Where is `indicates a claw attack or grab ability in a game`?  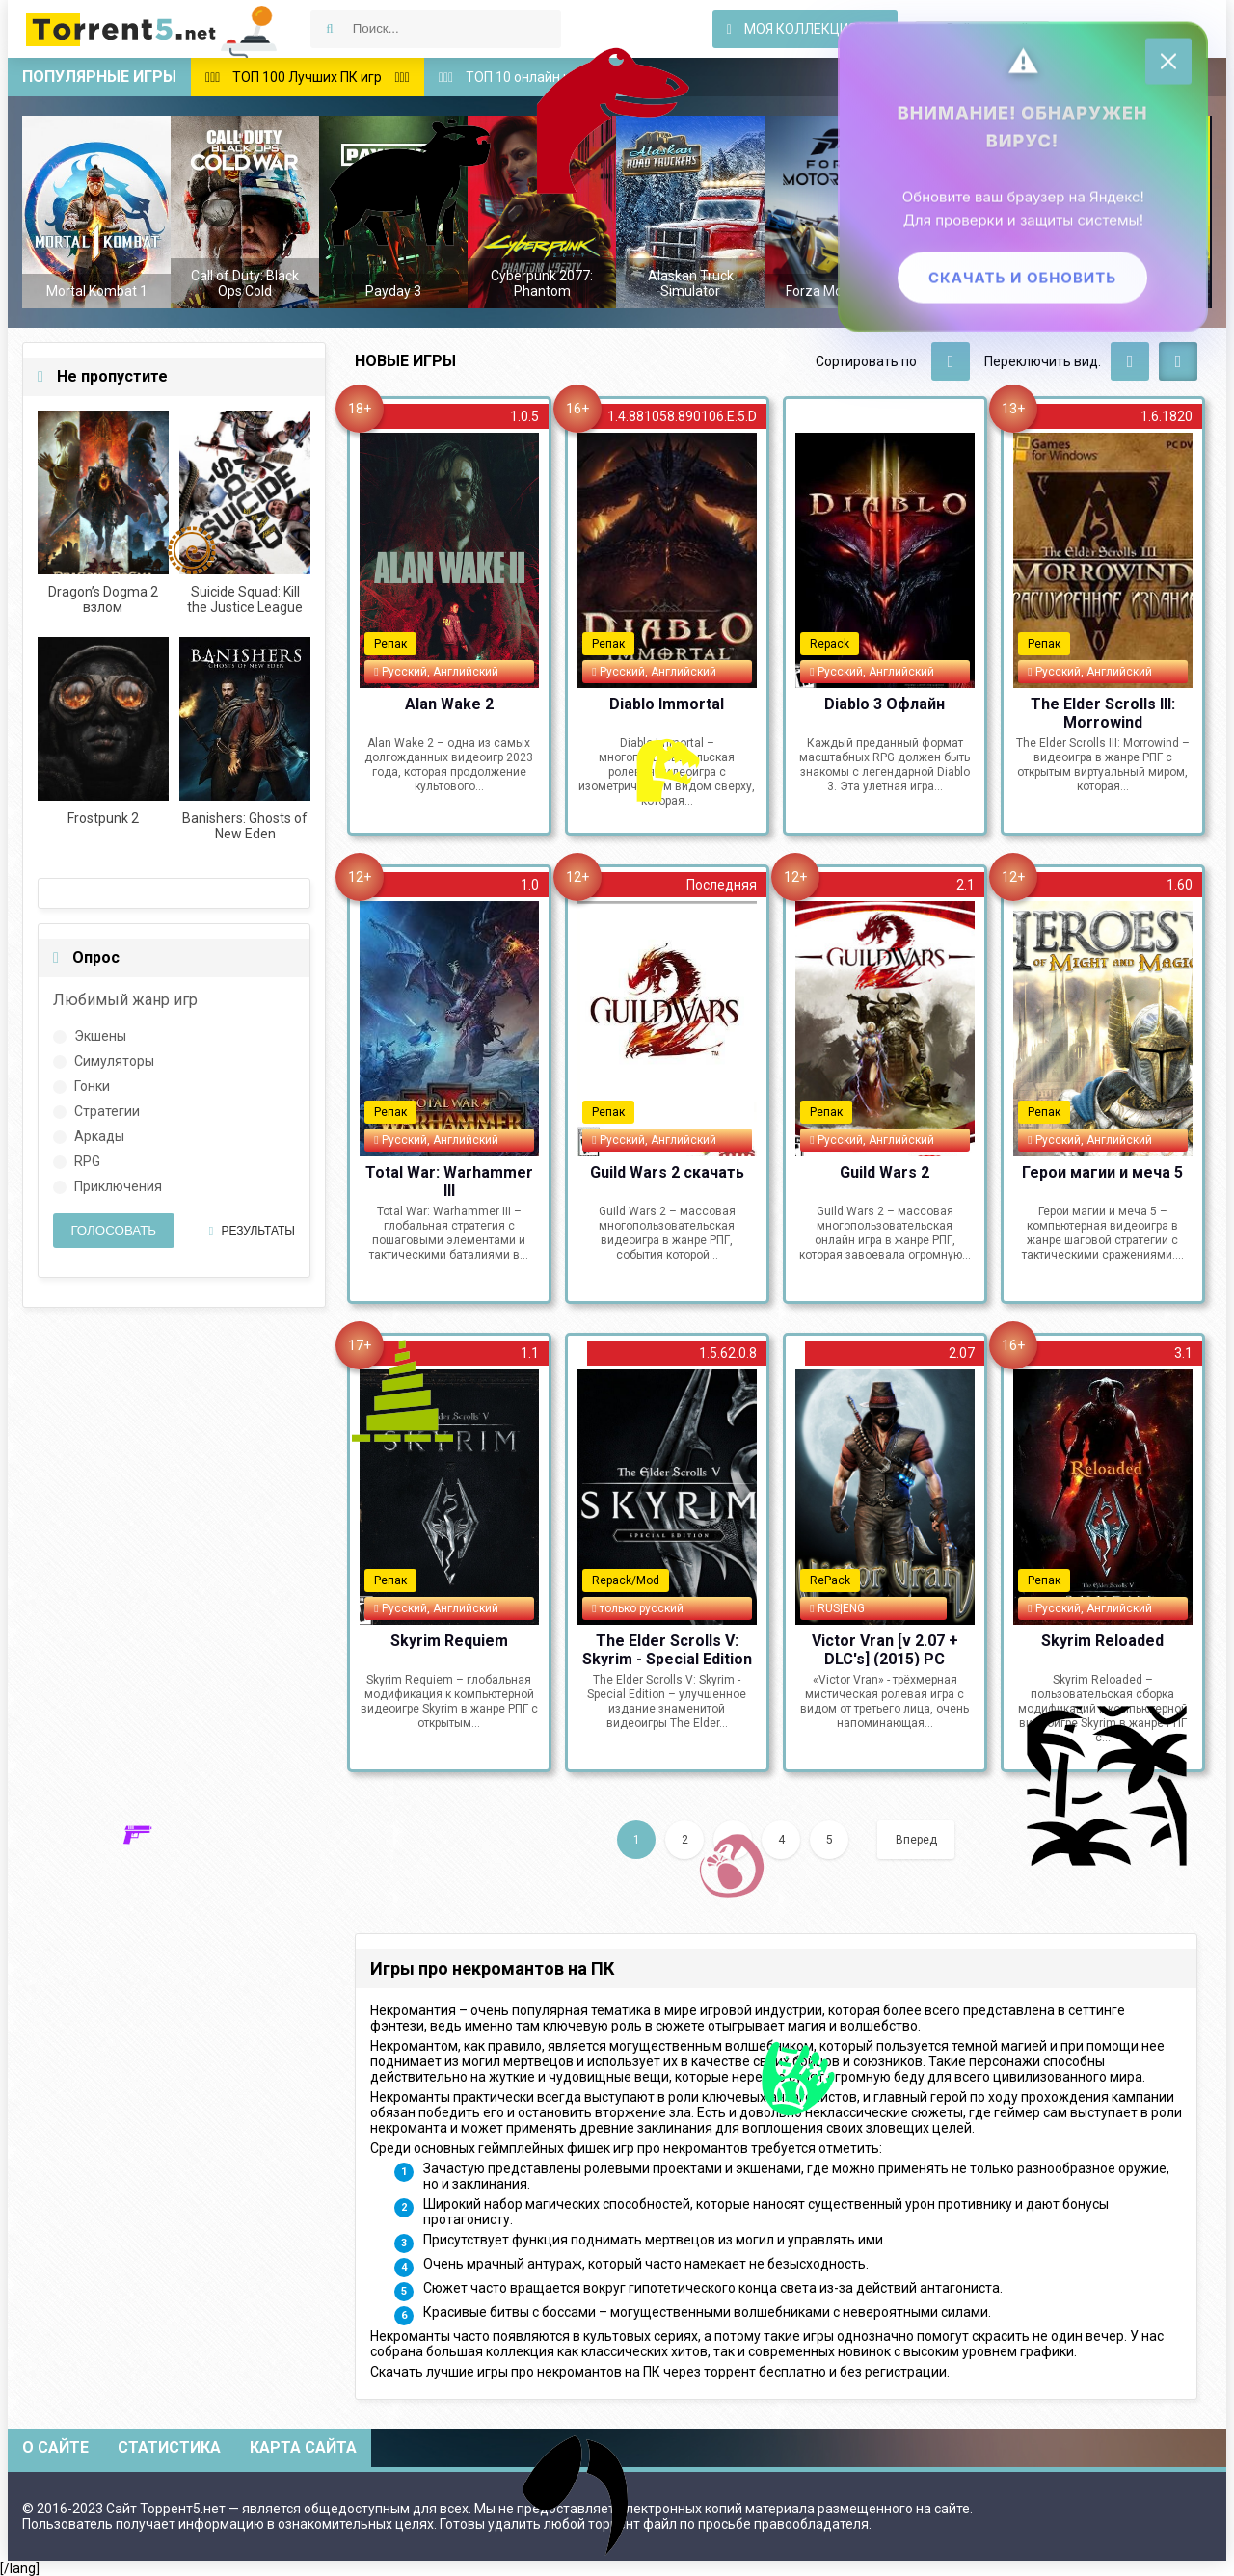 indicates a claw attack or grab ability in a game is located at coordinates (575, 2495).